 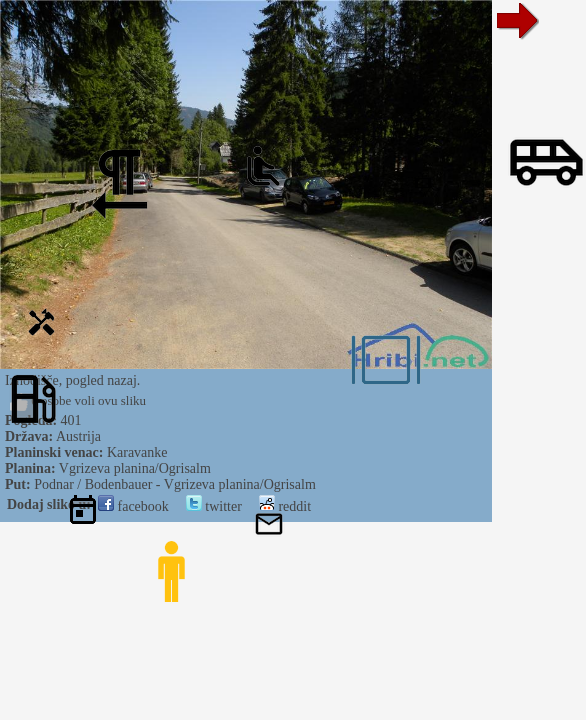 What do you see at coordinates (41, 322) in the screenshot?
I see `access tools and settings` at bounding box center [41, 322].